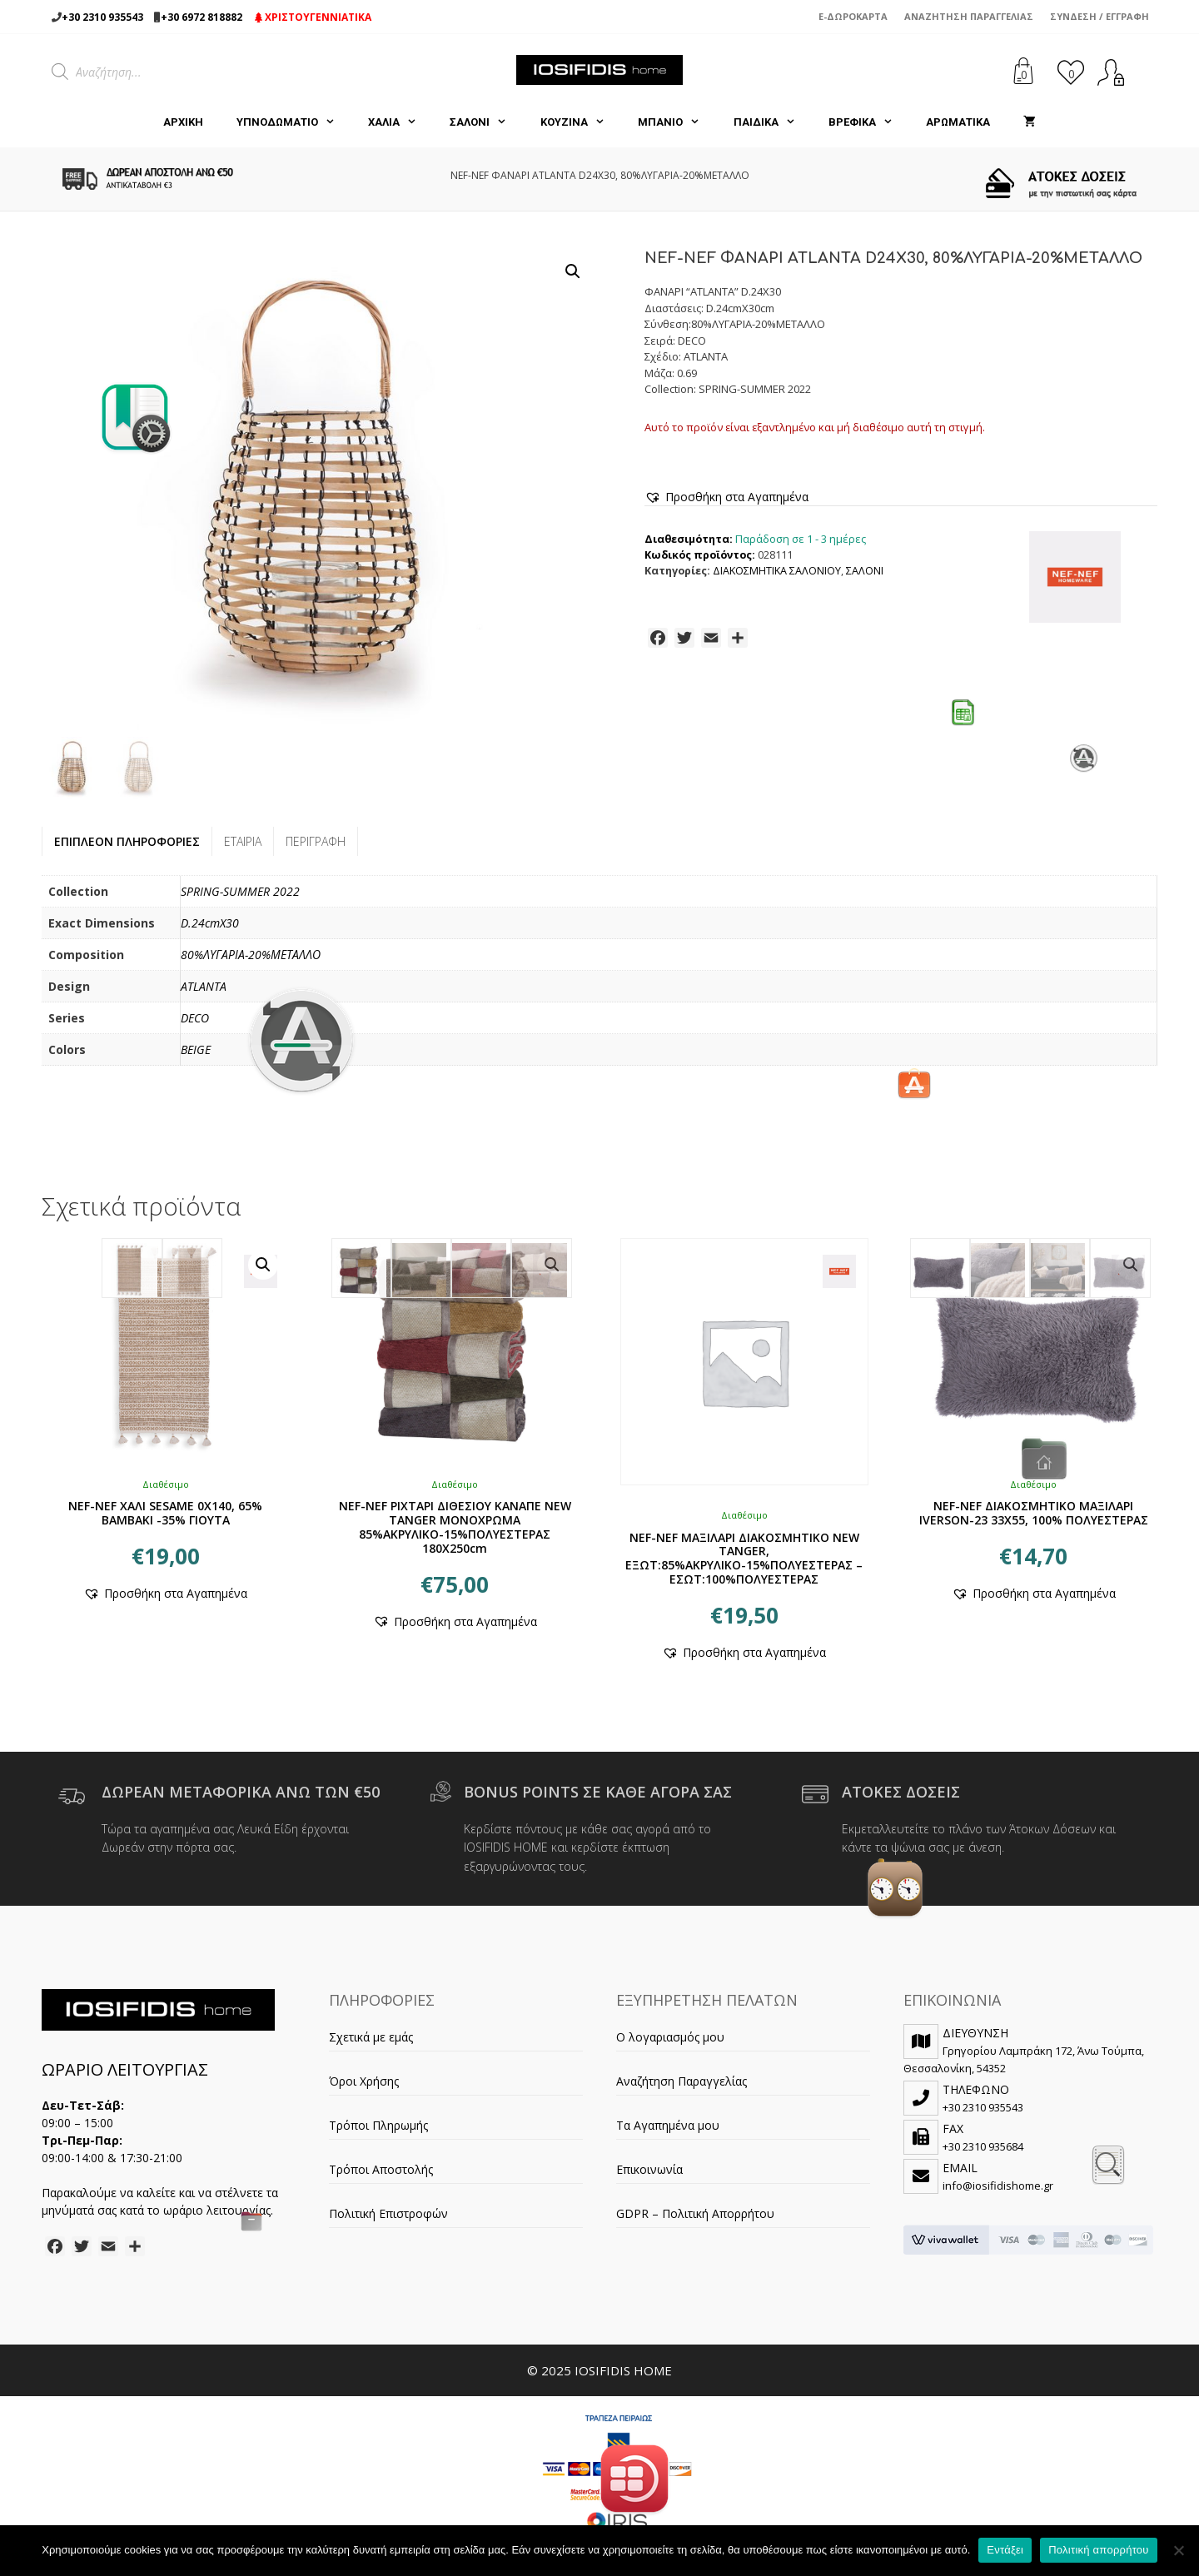  What do you see at coordinates (1083, 758) in the screenshot?
I see `open the software updater application` at bounding box center [1083, 758].